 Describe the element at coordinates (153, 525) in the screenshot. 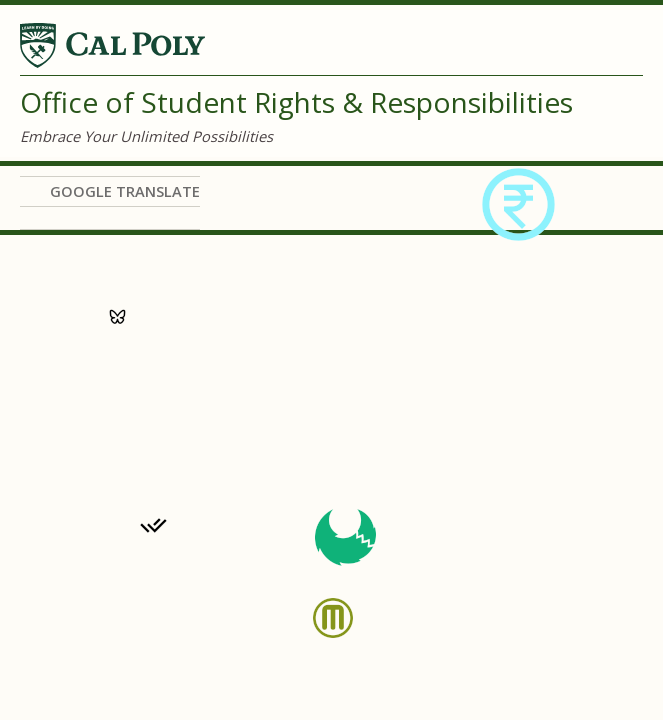

I see `message sent and read confirmation` at that location.